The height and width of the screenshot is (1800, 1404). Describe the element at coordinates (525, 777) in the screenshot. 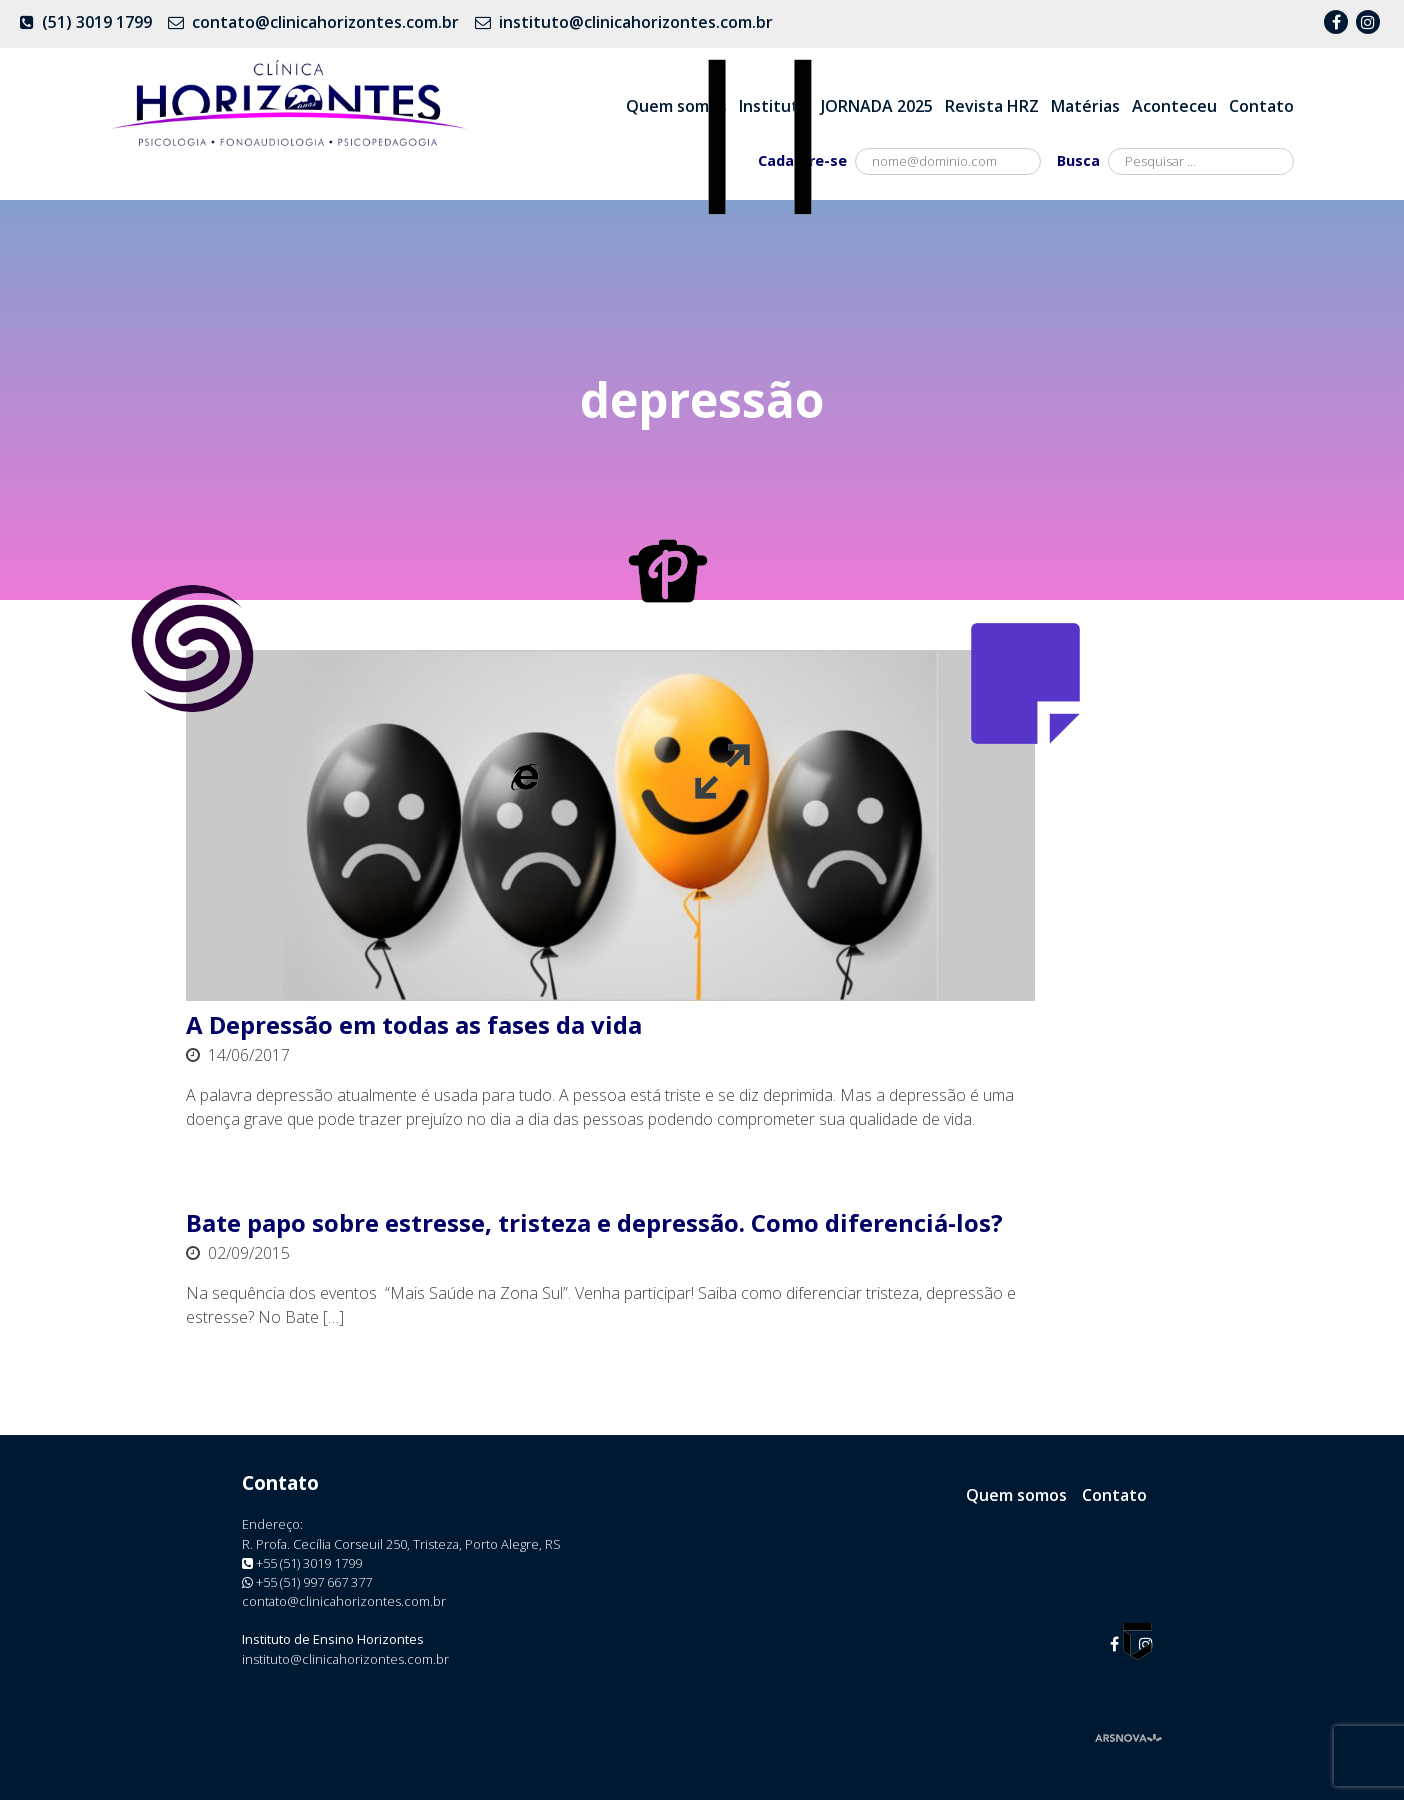

I see `open Internet Explorer browser` at that location.